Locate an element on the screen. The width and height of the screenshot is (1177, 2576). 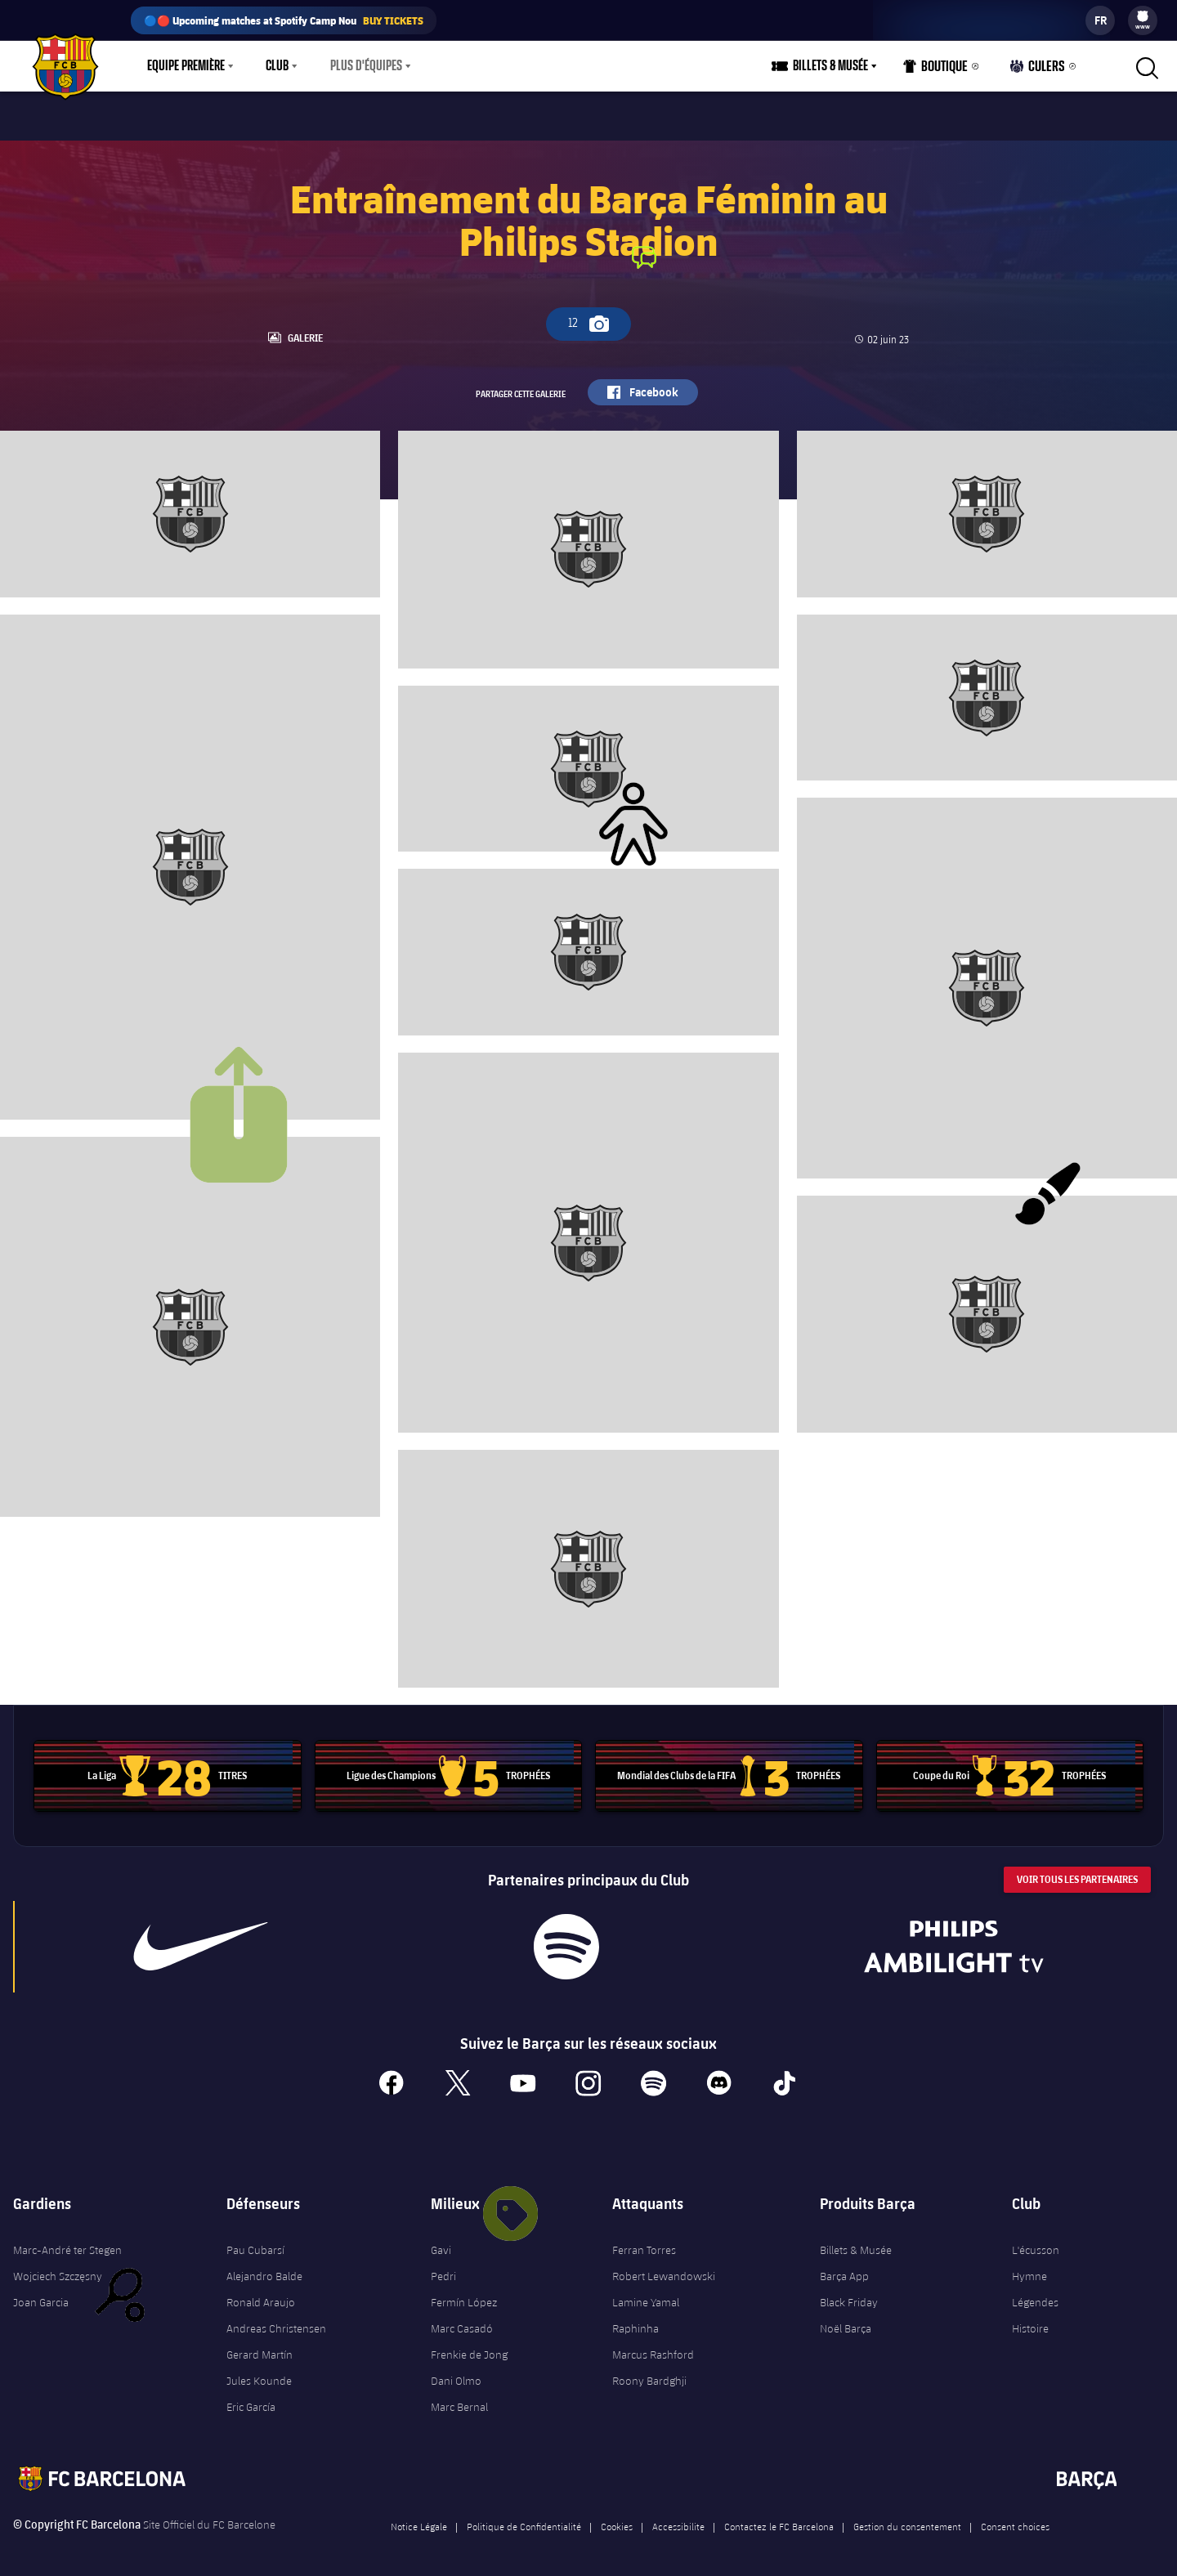
view your profile is located at coordinates (633, 825).